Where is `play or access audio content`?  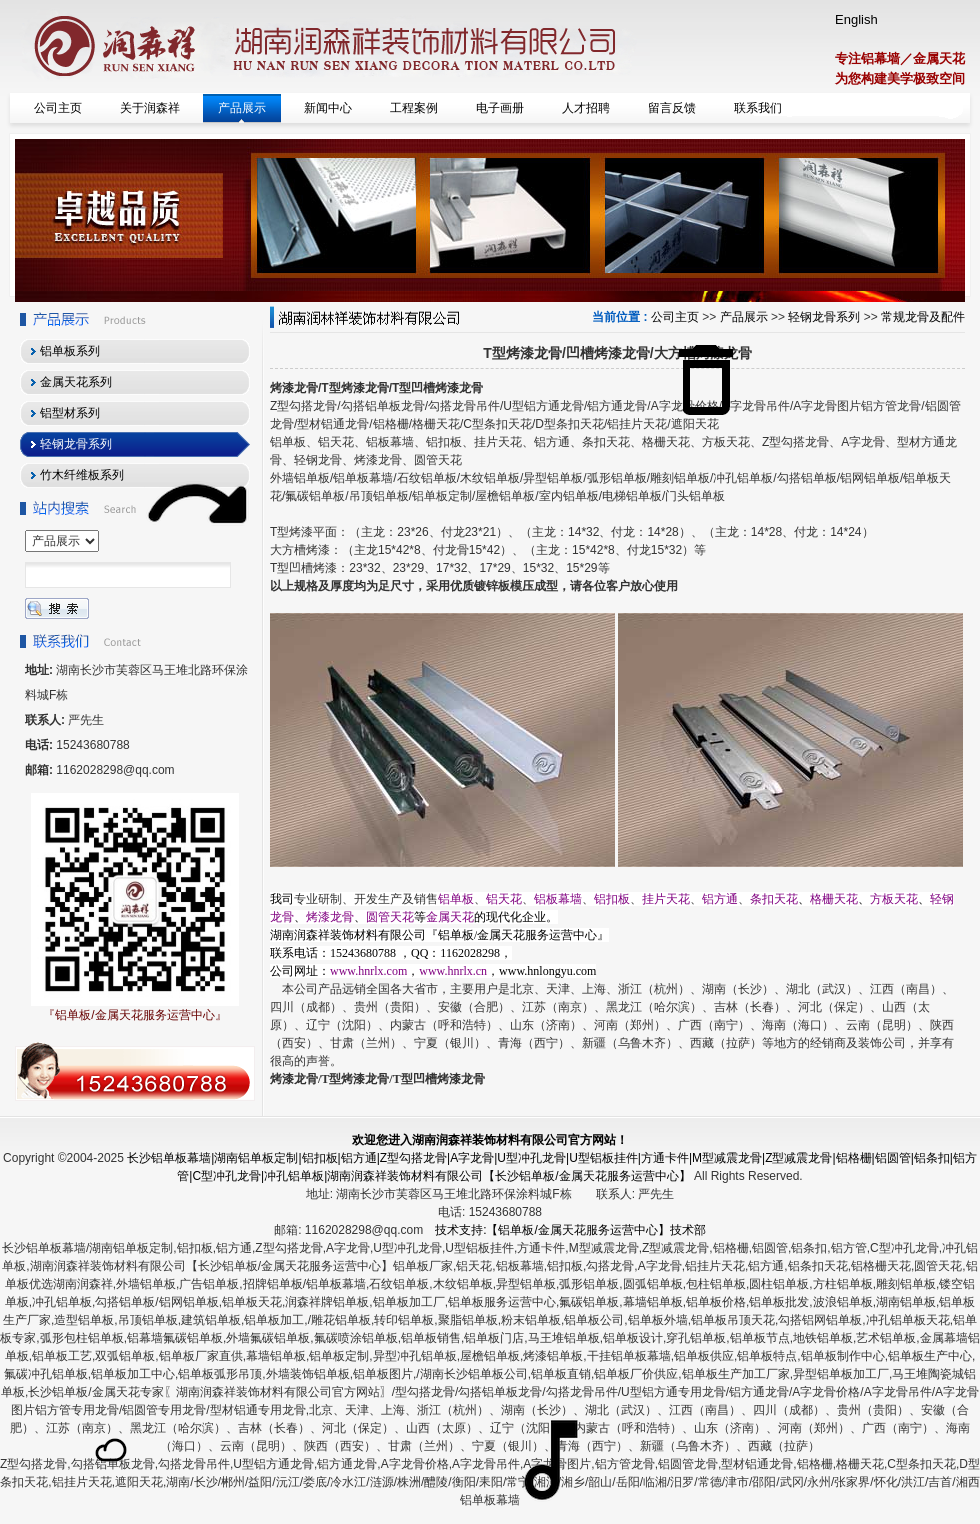 play or access audio content is located at coordinates (551, 1460).